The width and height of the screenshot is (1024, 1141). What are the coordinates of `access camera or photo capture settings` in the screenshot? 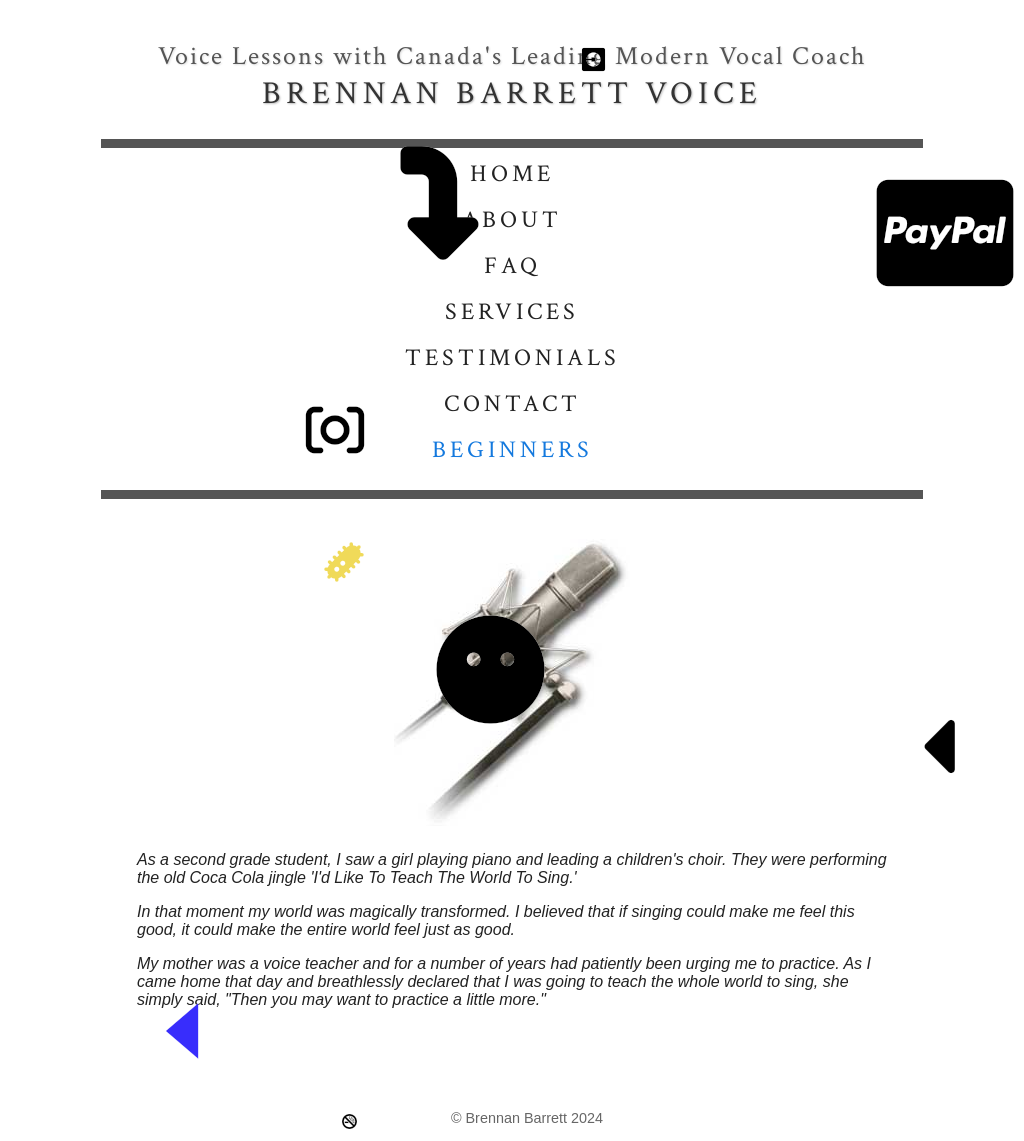 It's located at (335, 430).